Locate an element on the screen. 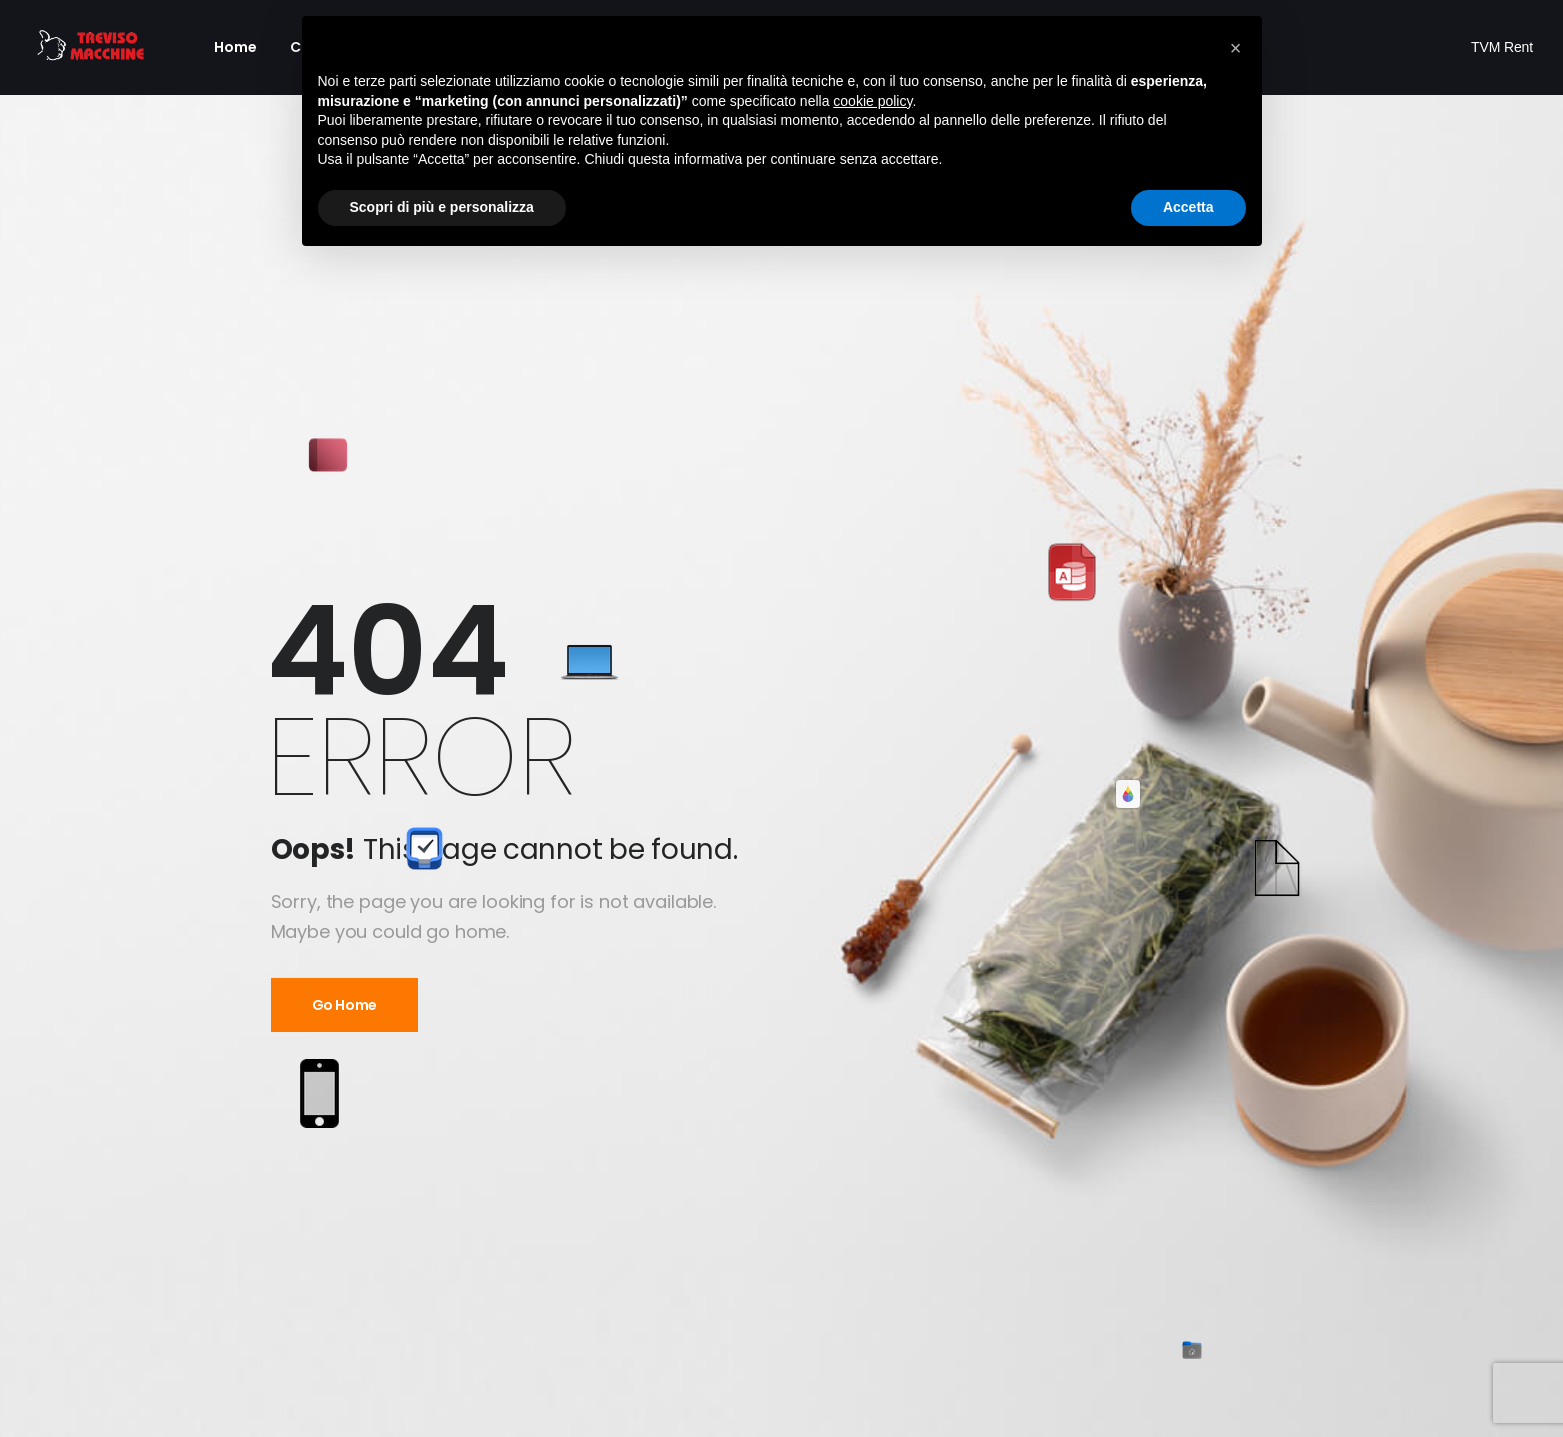  microsoft access database file is located at coordinates (1072, 572).